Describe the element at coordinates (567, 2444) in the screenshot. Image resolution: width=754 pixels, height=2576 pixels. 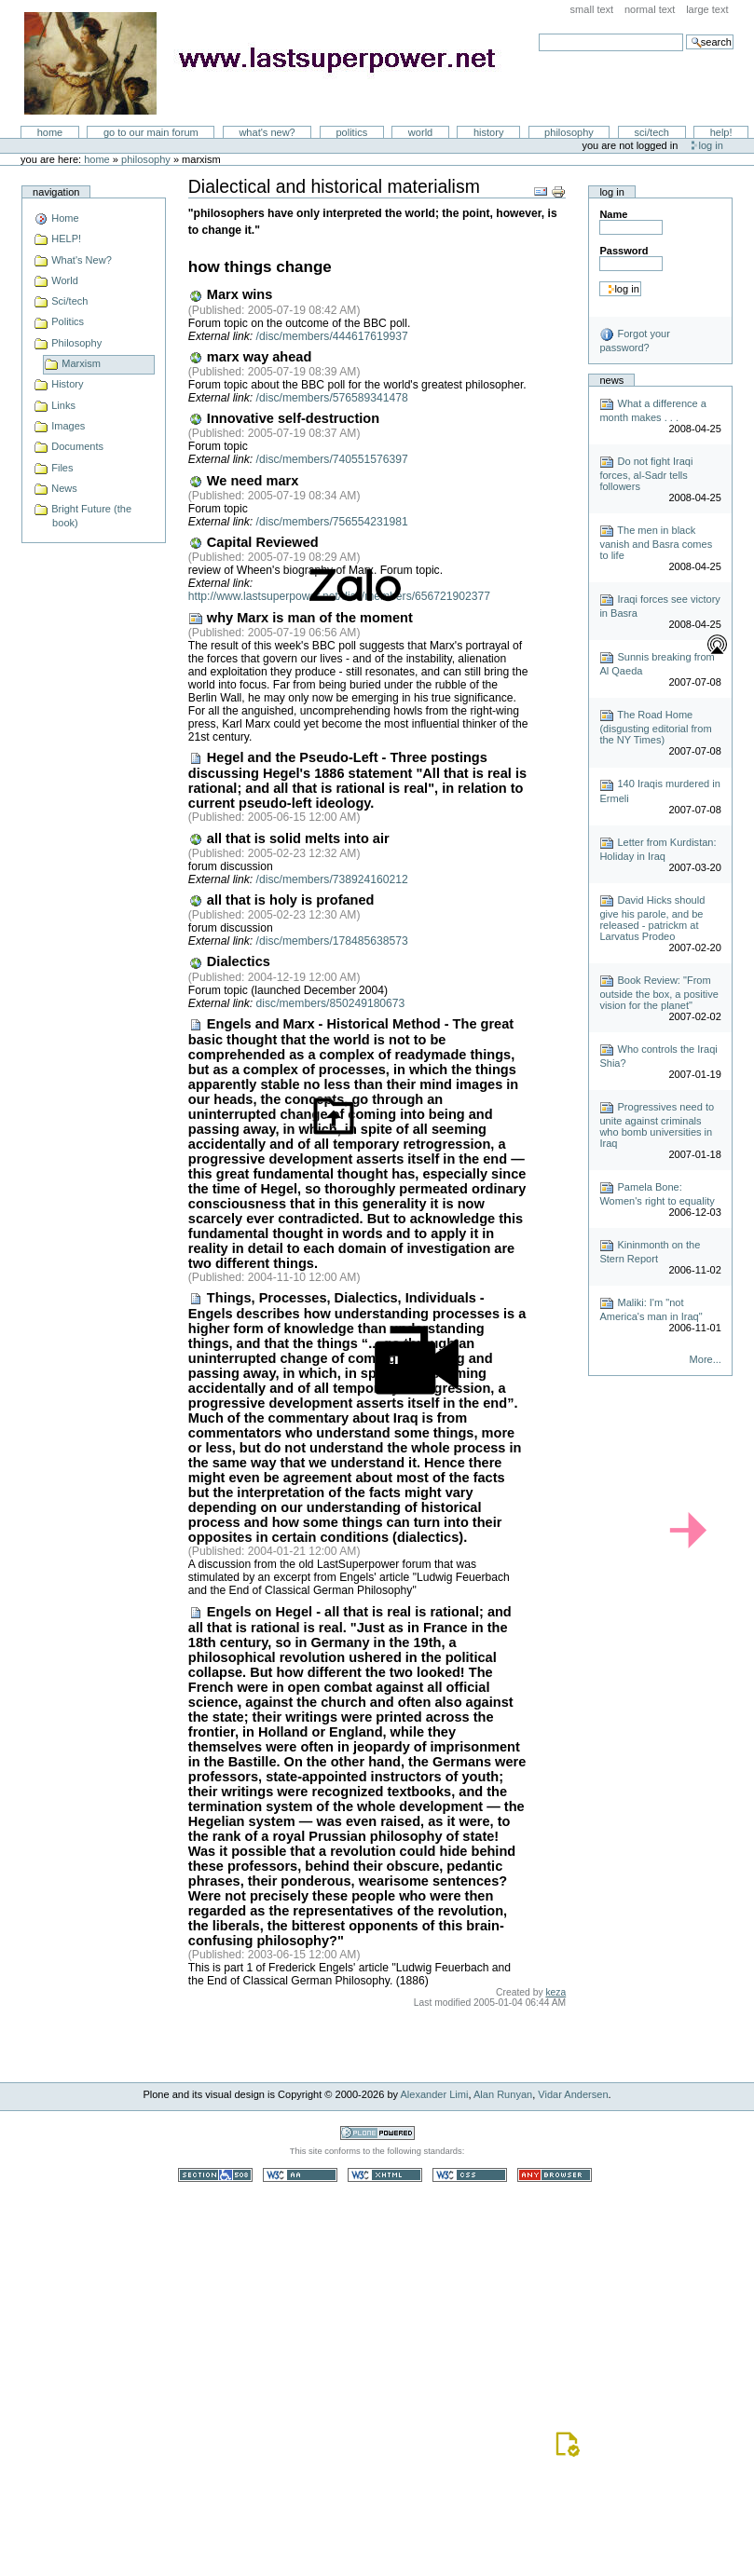
I see `view verified contract document` at that location.